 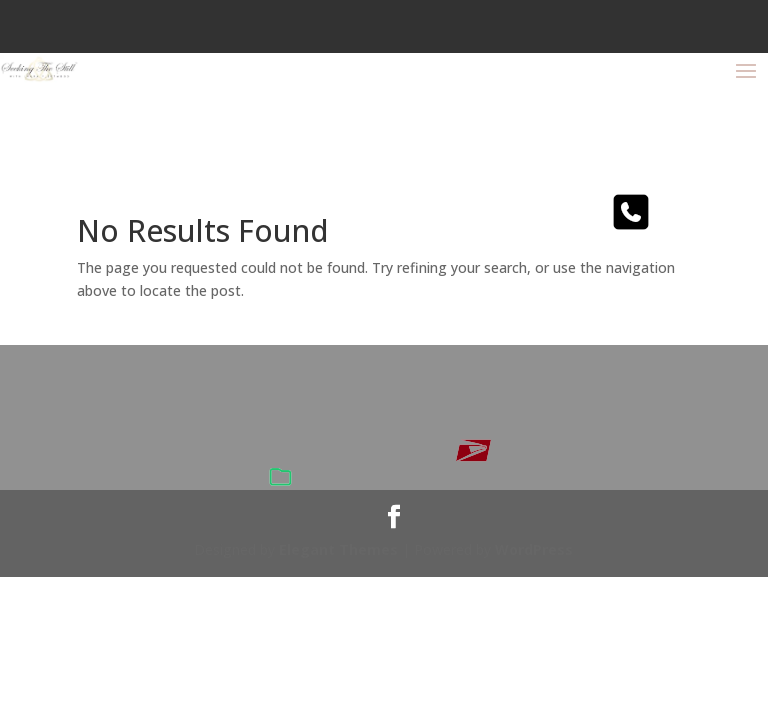 I want to click on united states postal service logo, so click(x=473, y=450).